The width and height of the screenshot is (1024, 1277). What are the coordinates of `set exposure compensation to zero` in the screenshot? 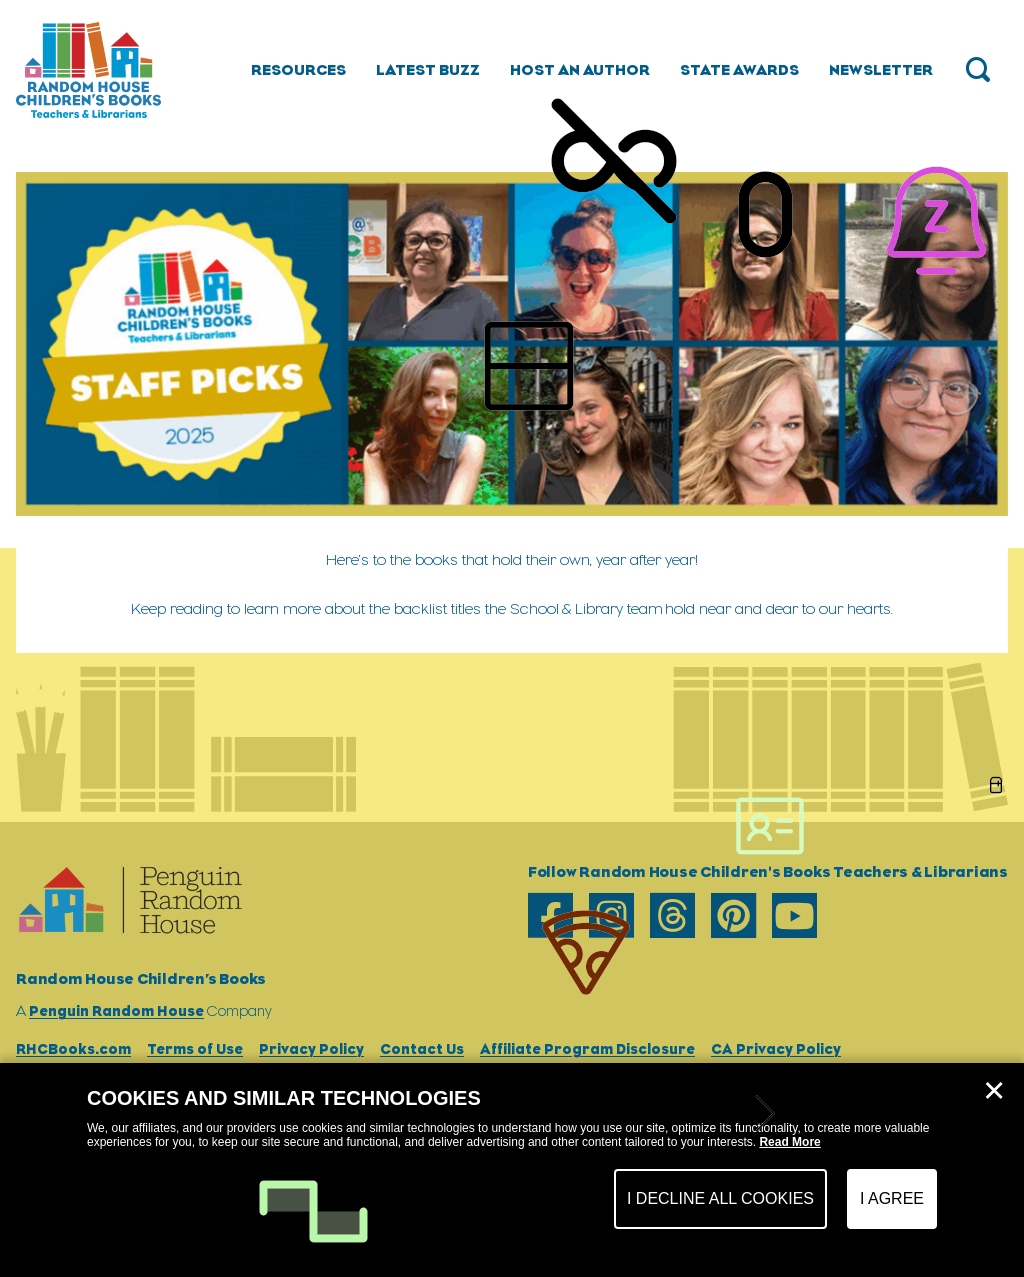 It's located at (765, 214).